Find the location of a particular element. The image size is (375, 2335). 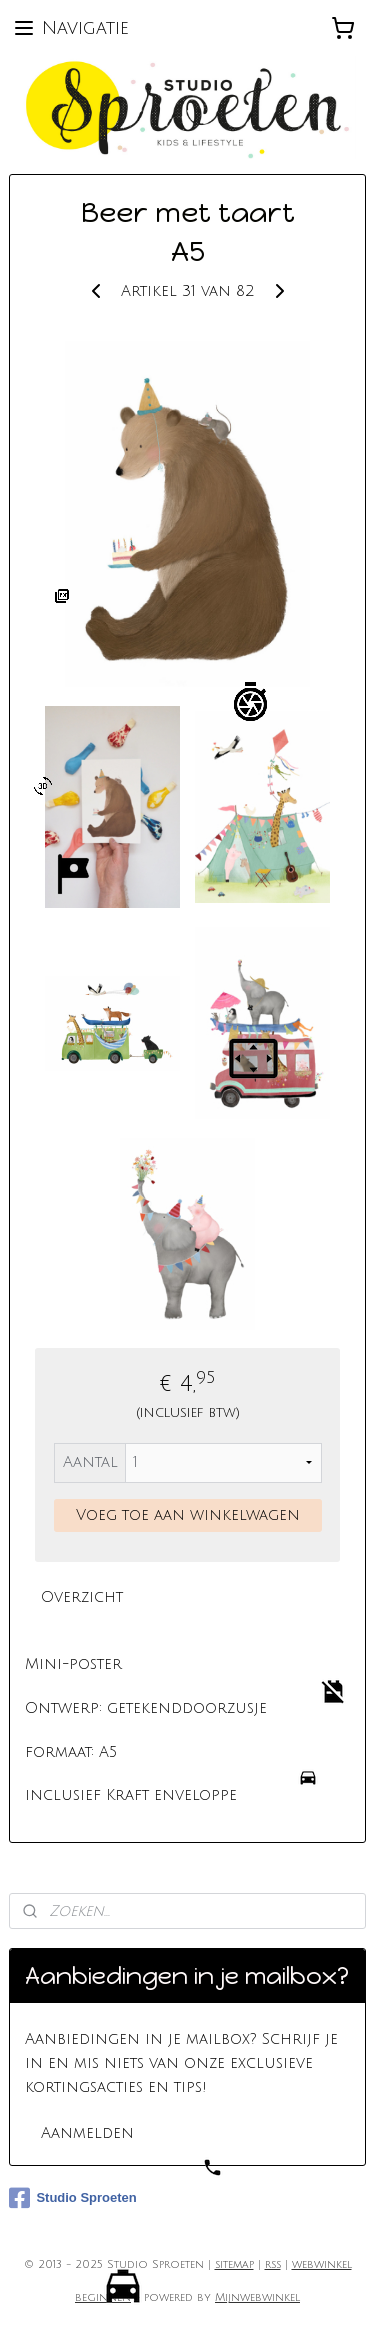

request a taxi or rideshare is located at coordinates (123, 2286).